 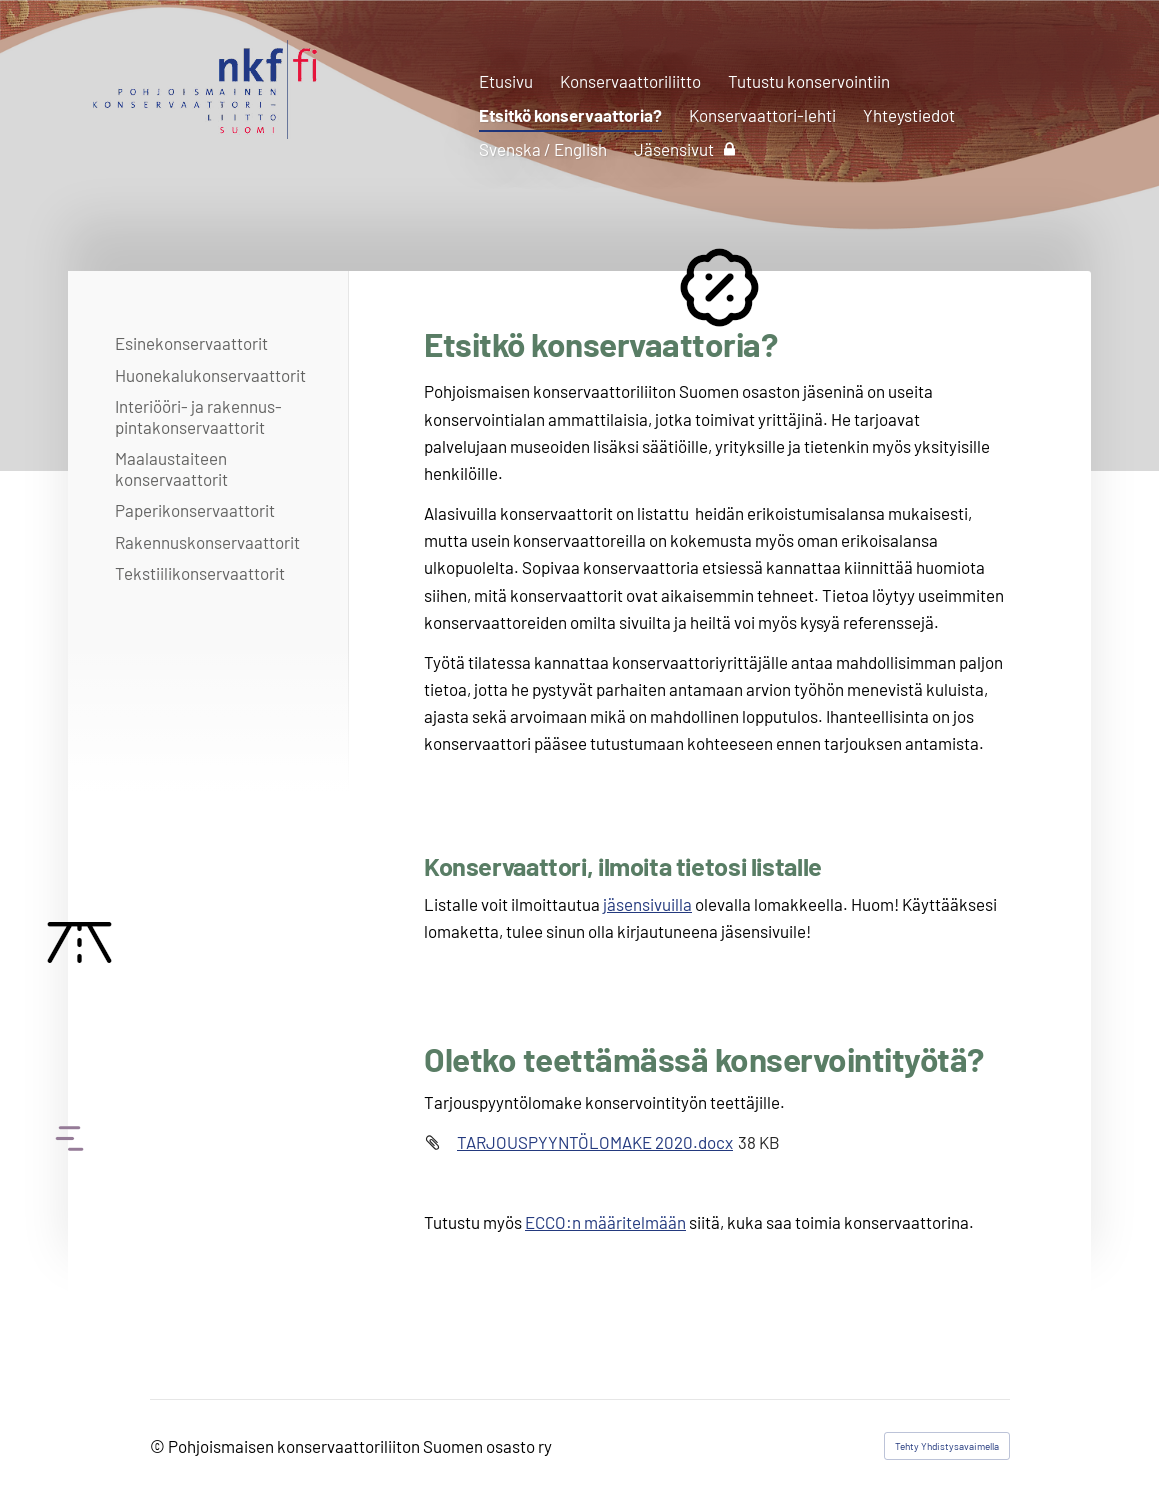 I want to click on view directions or navigation, so click(x=79, y=942).